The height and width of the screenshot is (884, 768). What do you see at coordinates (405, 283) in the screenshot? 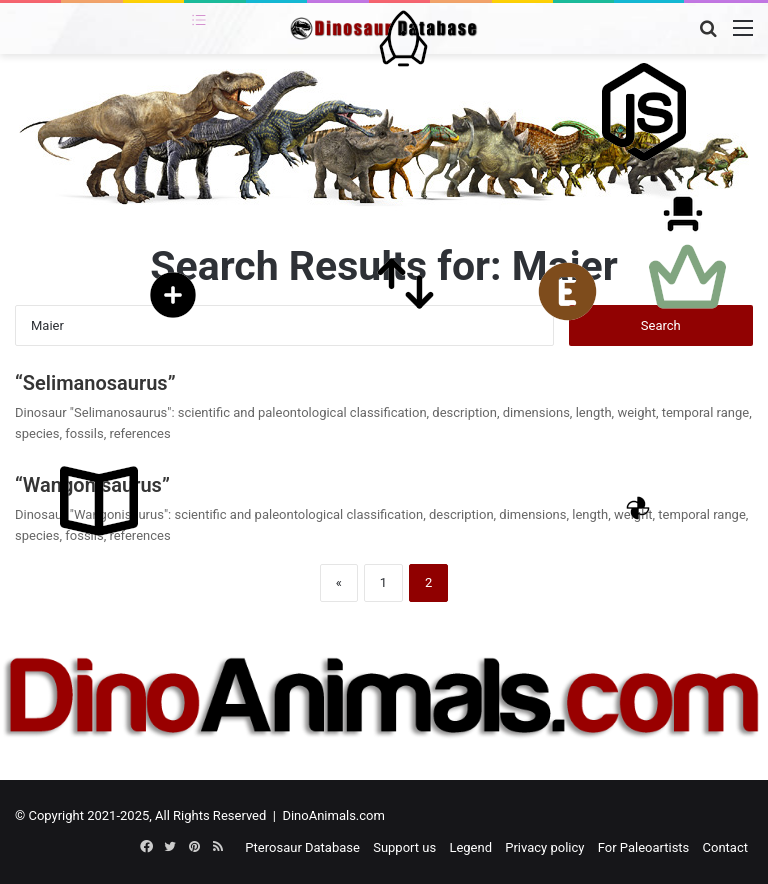
I see `switch the order of items vertically` at bounding box center [405, 283].